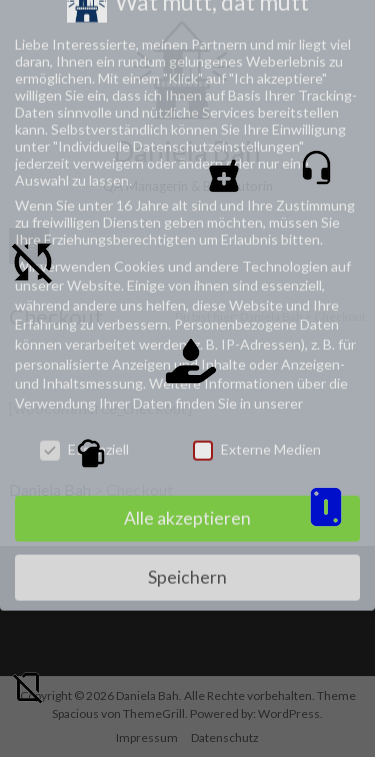 This screenshot has height=757, width=375. What do you see at coordinates (33, 262) in the screenshot?
I see `sync is currently disabled` at bounding box center [33, 262].